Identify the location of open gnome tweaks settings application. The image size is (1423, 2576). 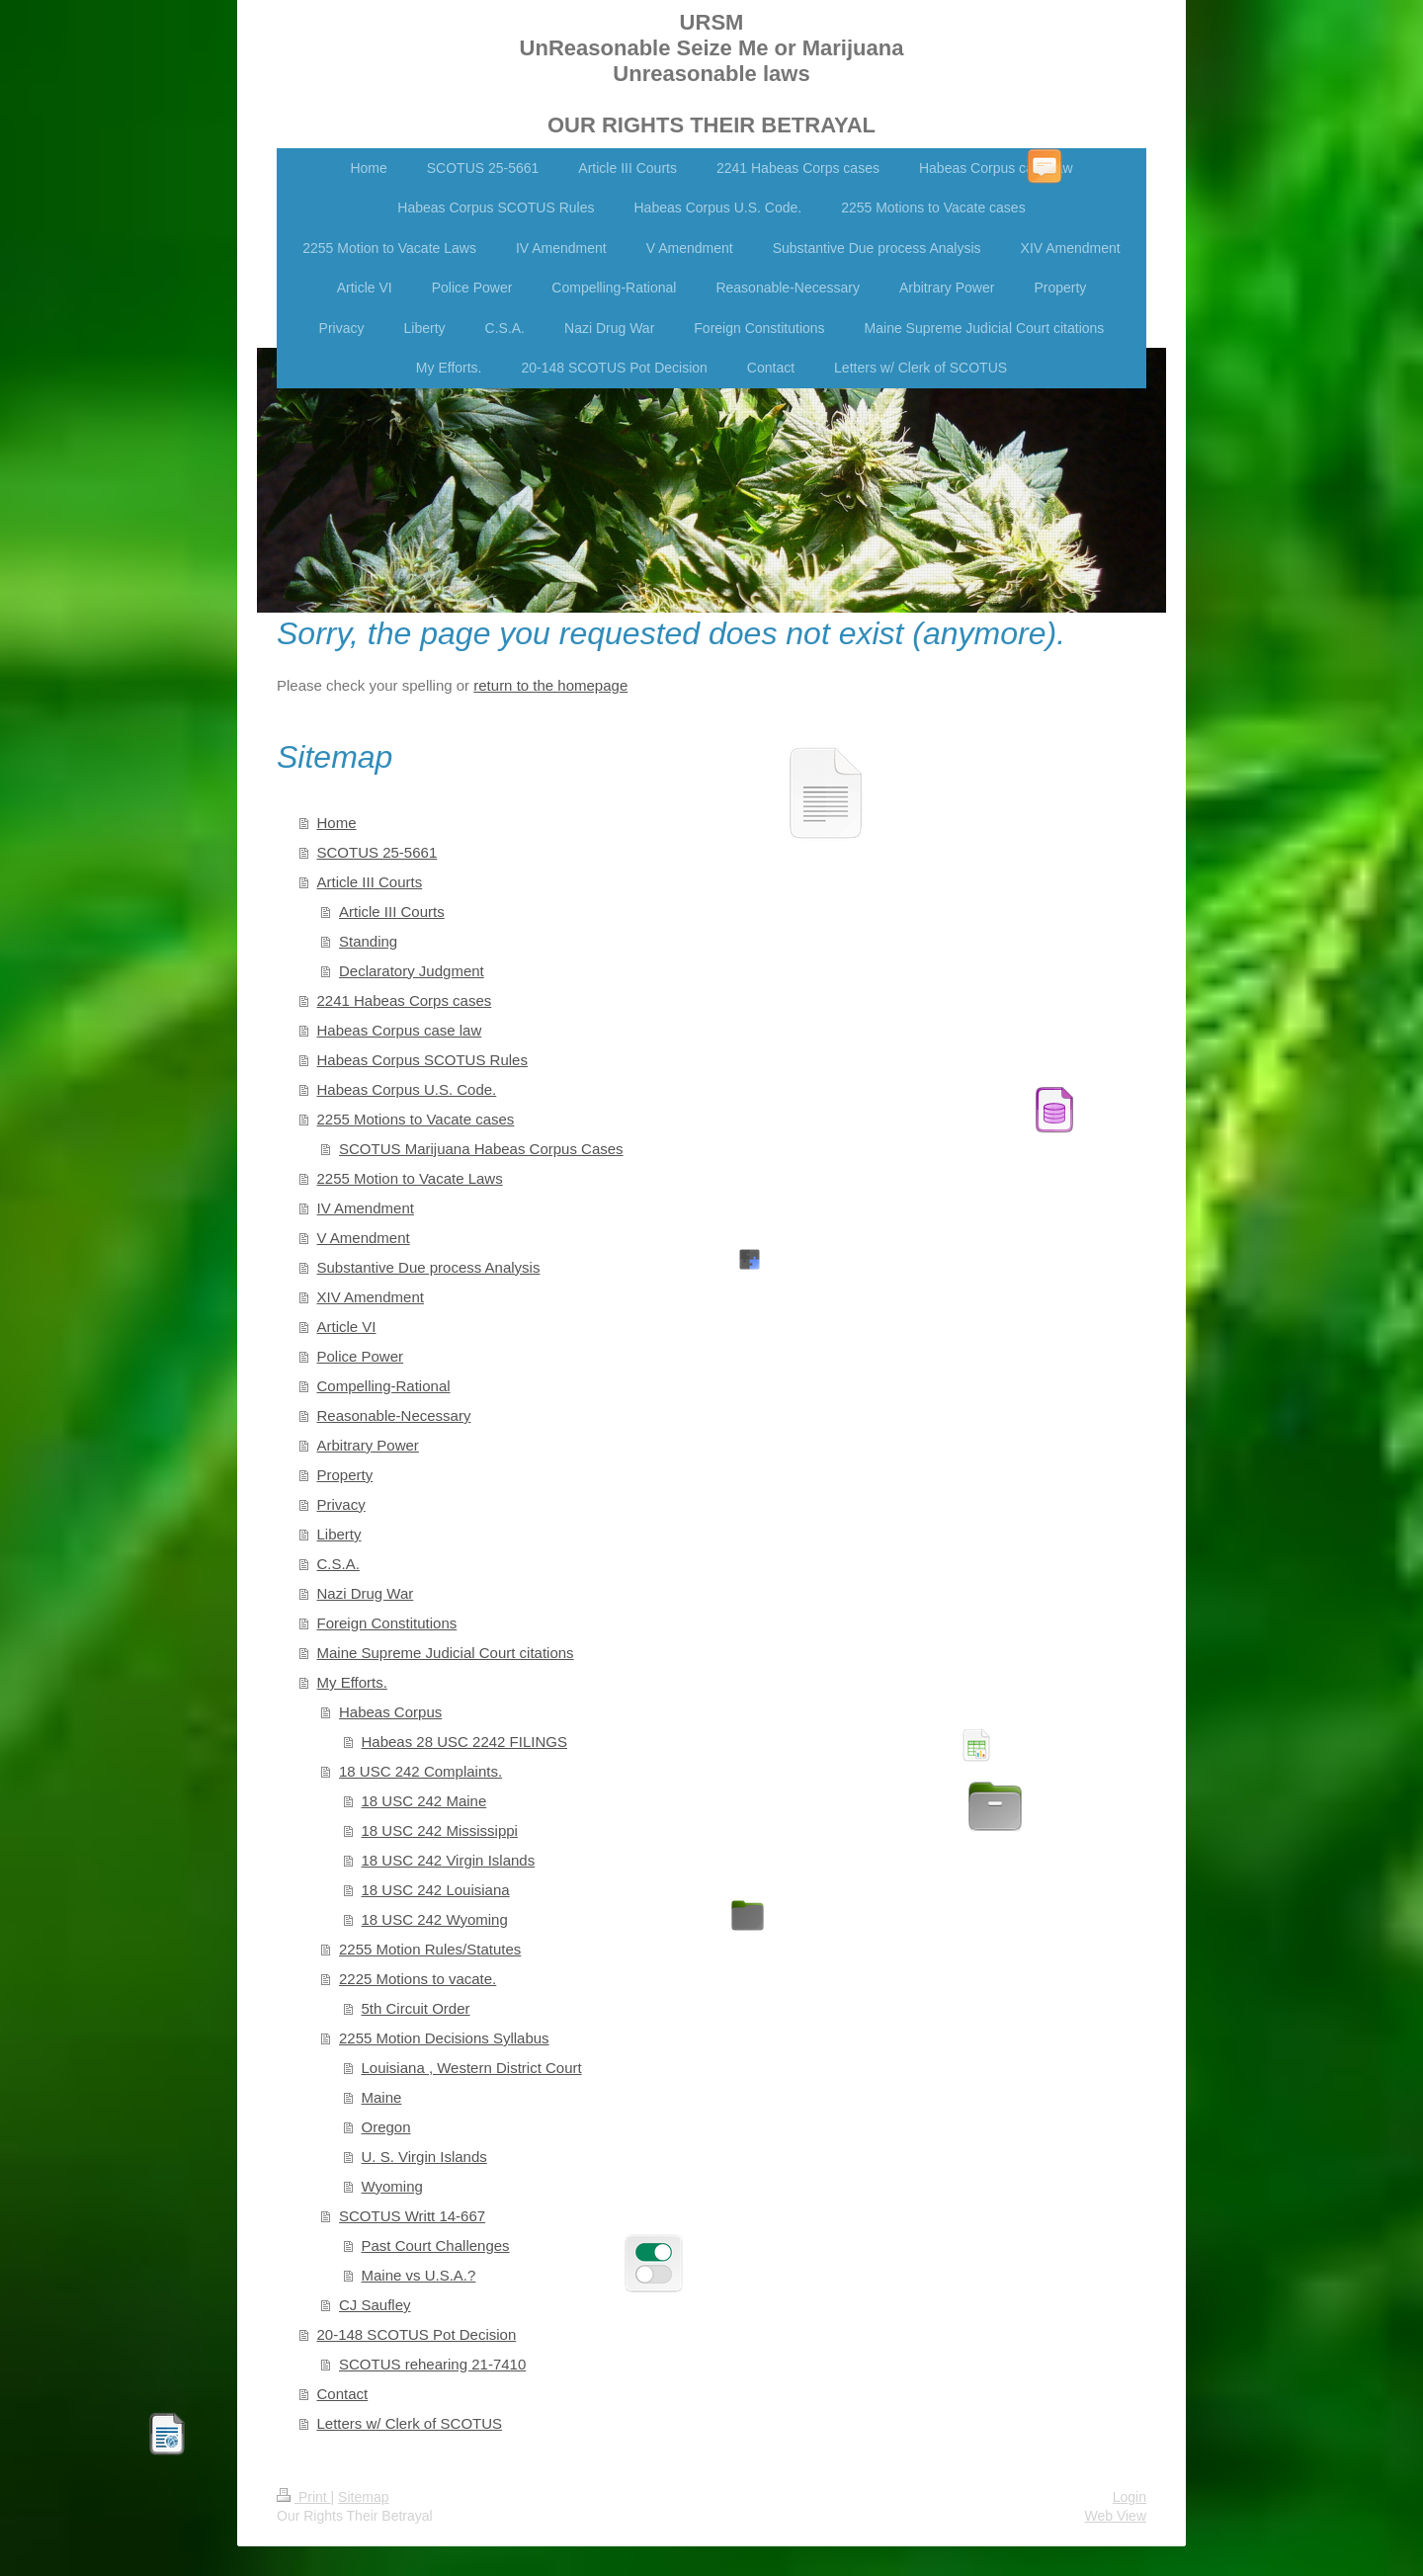
(653, 2263).